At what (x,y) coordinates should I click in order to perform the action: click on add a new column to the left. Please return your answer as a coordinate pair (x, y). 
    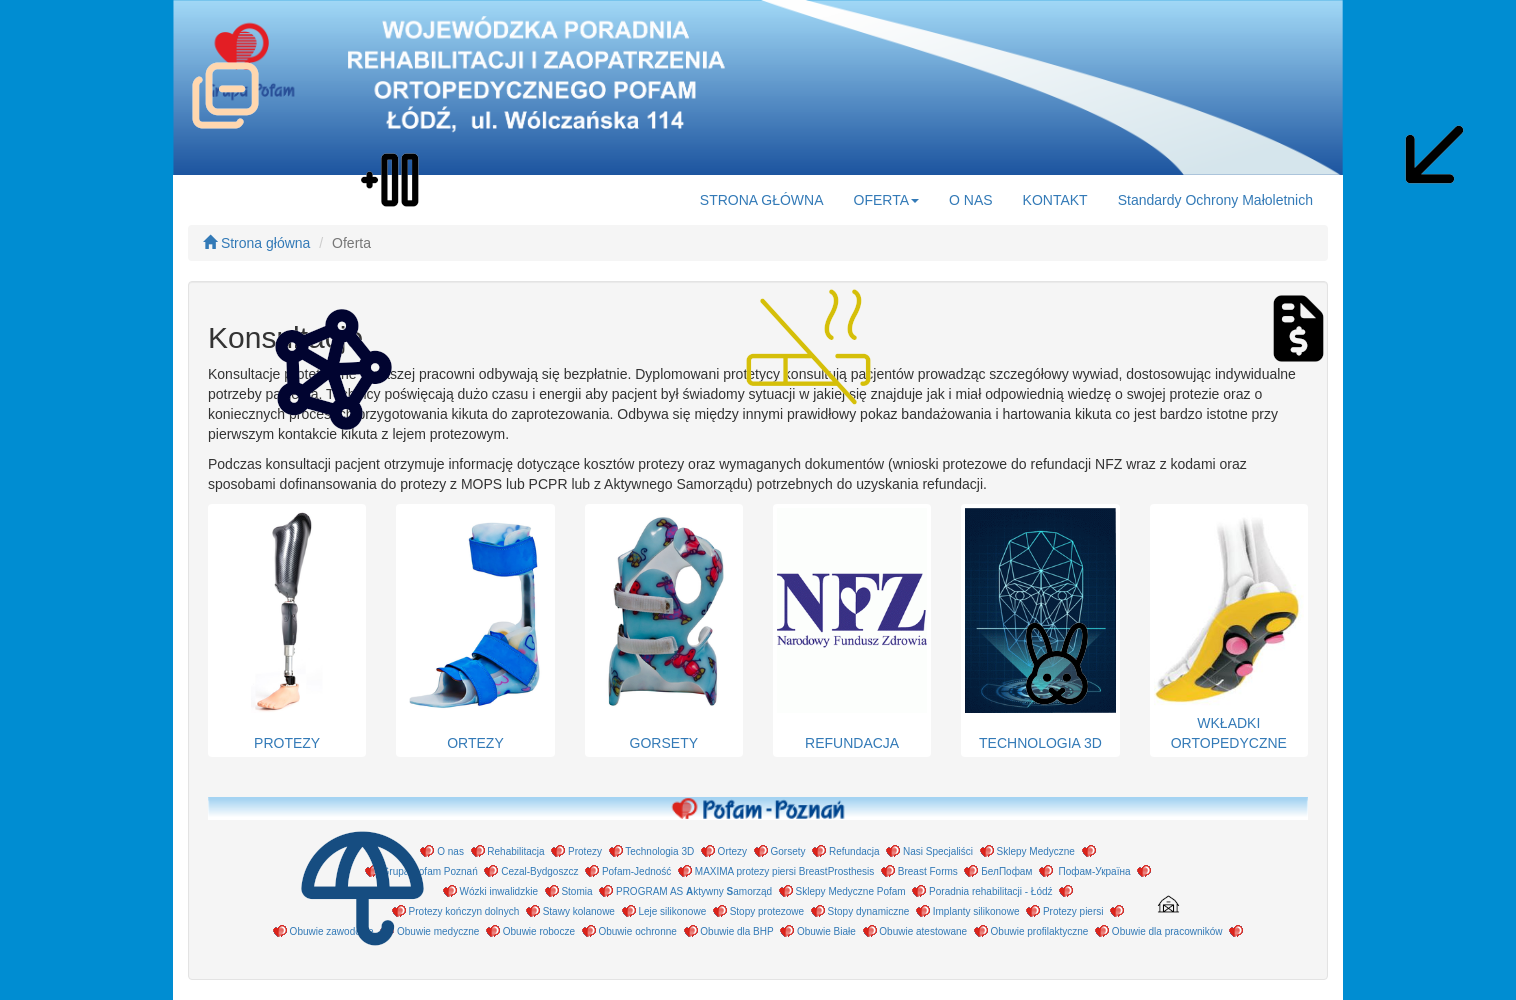
    Looking at the image, I should click on (394, 180).